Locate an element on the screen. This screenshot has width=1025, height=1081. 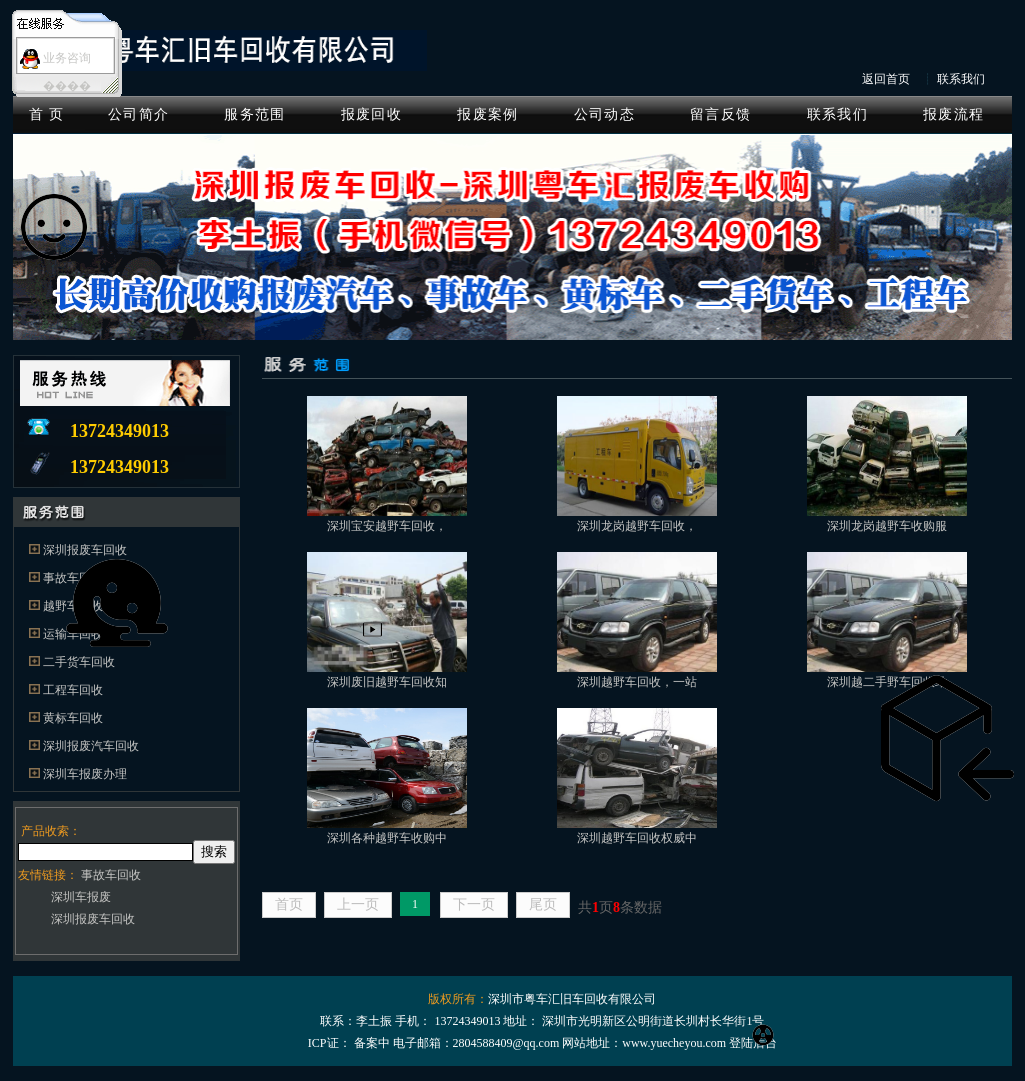
add an emoji or reaction is located at coordinates (54, 227).